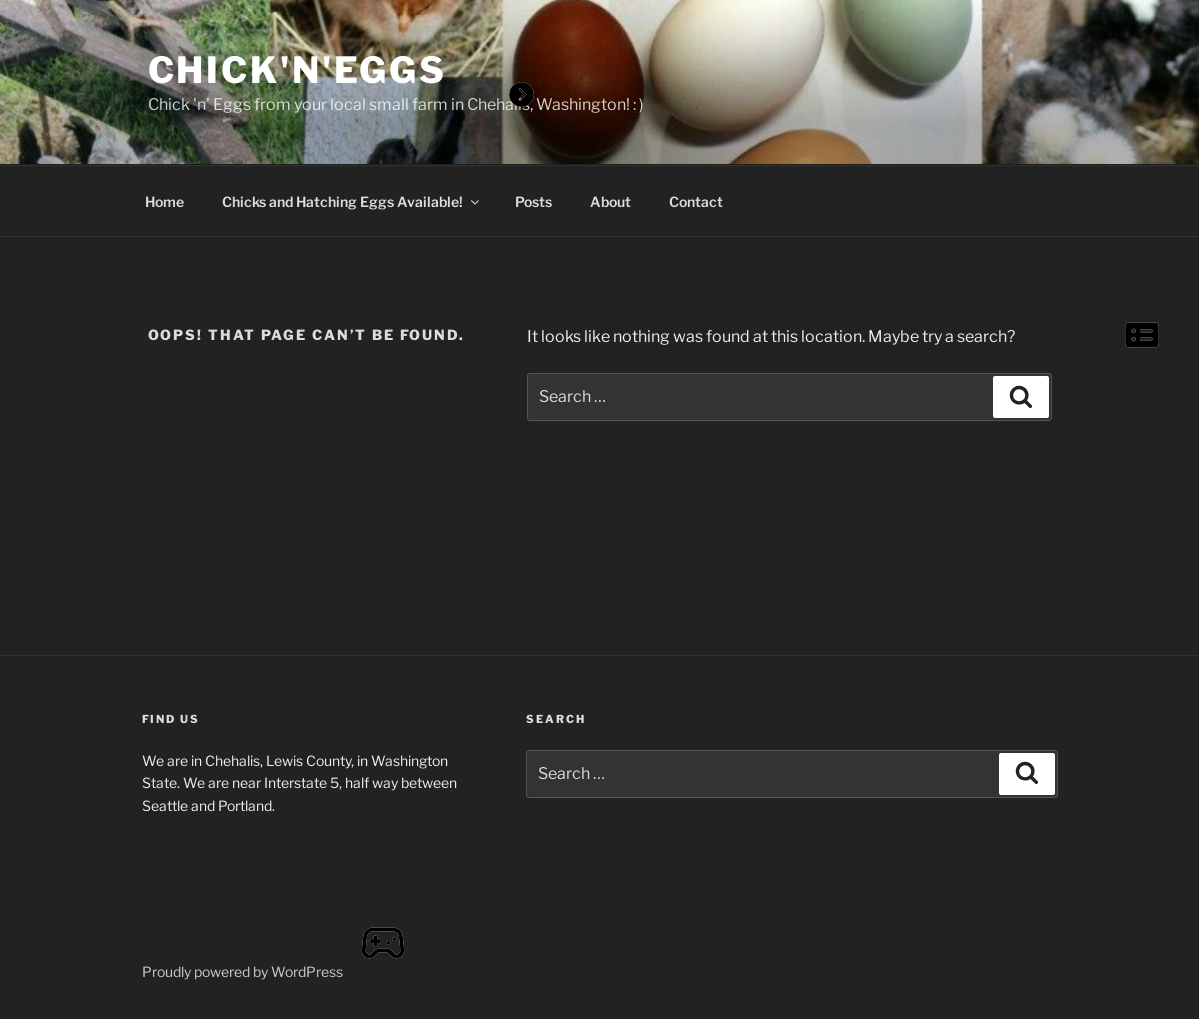 Image resolution: width=1199 pixels, height=1019 pixels. I want to click on go to next item or step, so click(521, 94).